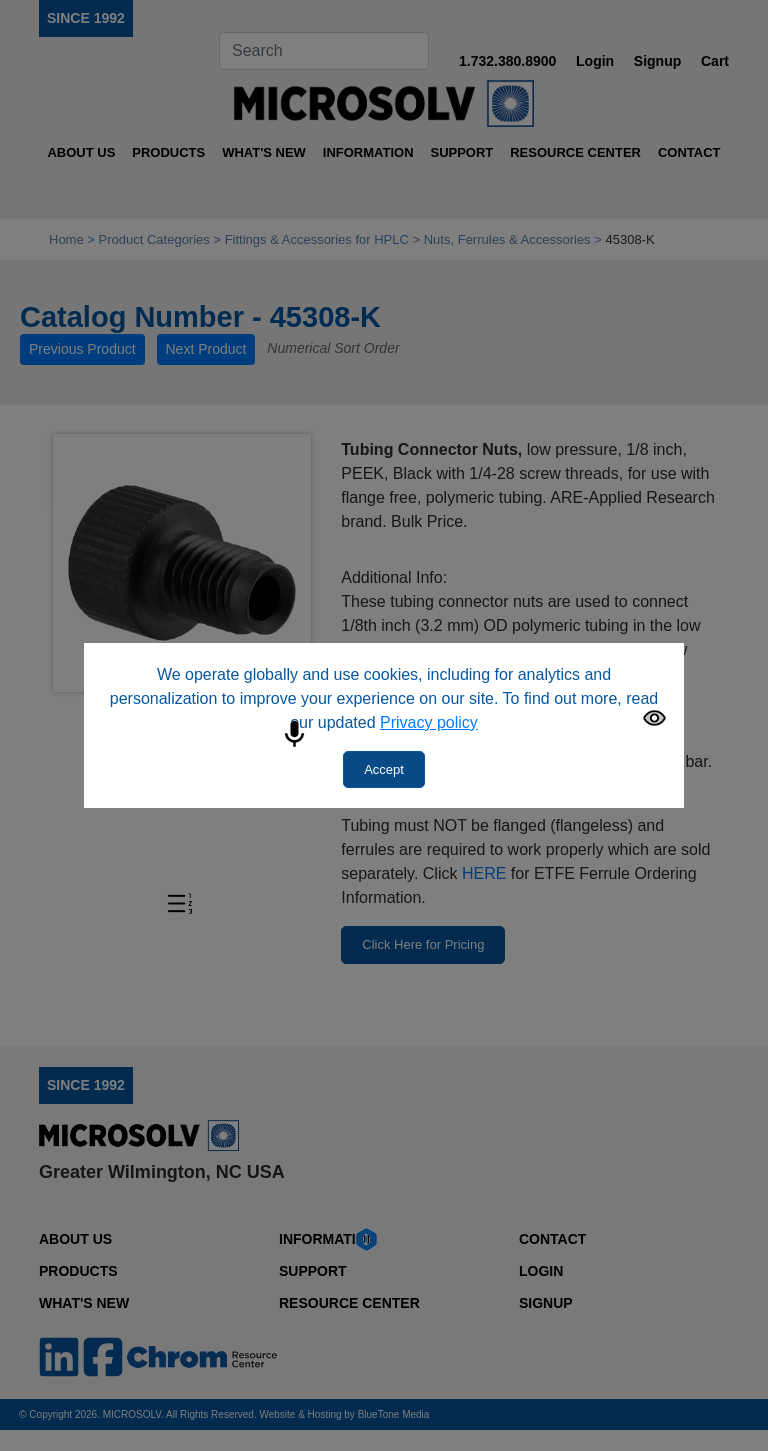 The width and height of the screenshot is (768, 1451). What do you see at coordinates (366, 1239) in the screenshot?
I see `indicates an "O" status or category marker` at bounding box center [366, 1239].